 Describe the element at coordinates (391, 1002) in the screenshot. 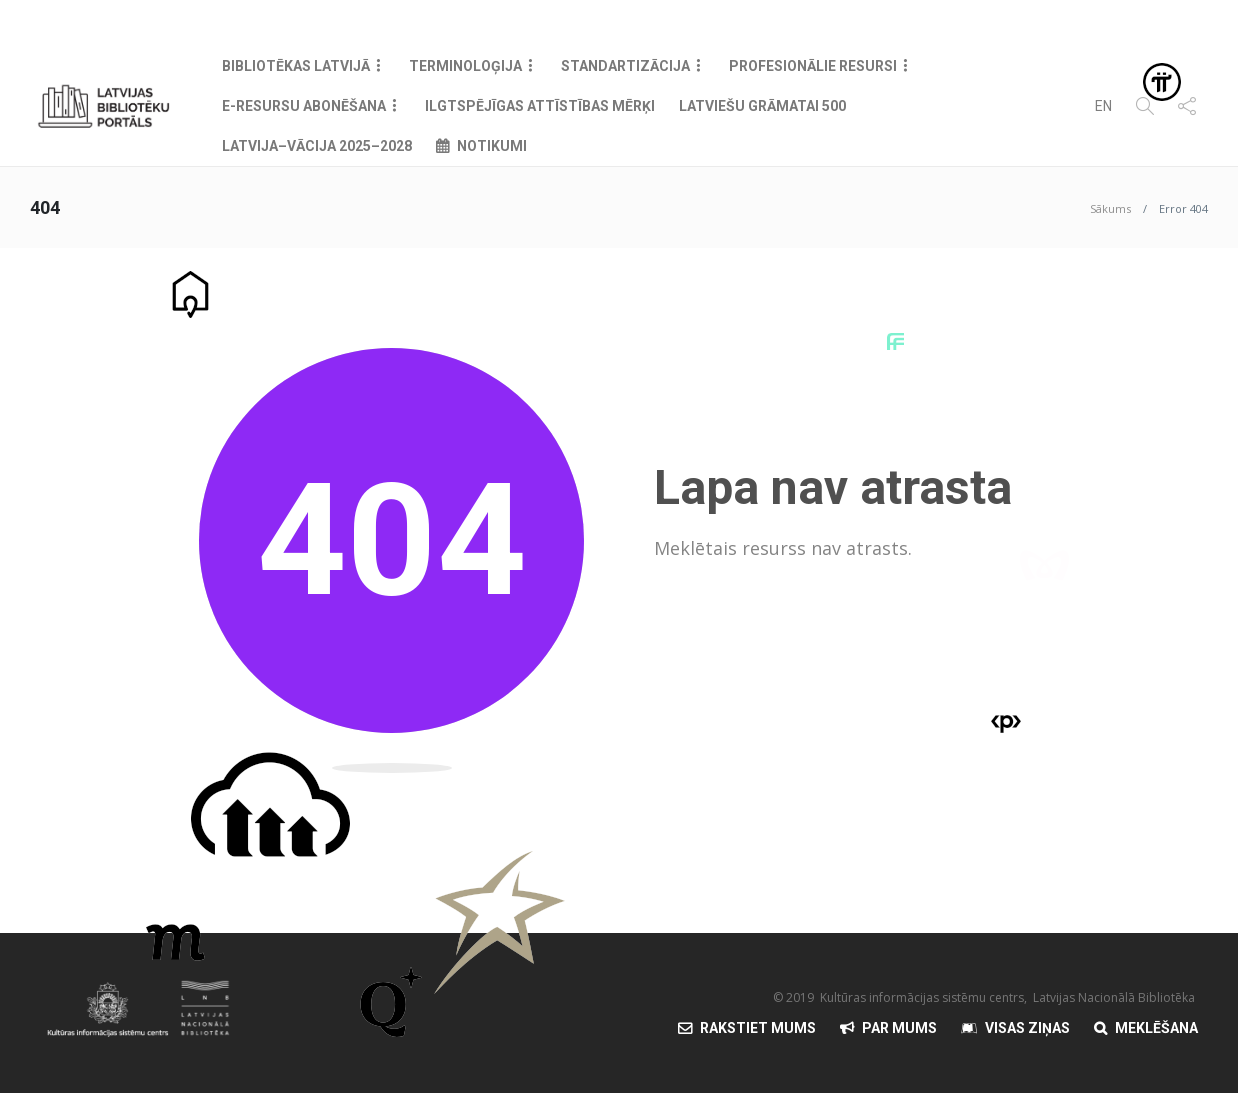

I see `open qwant search engine` at that location.